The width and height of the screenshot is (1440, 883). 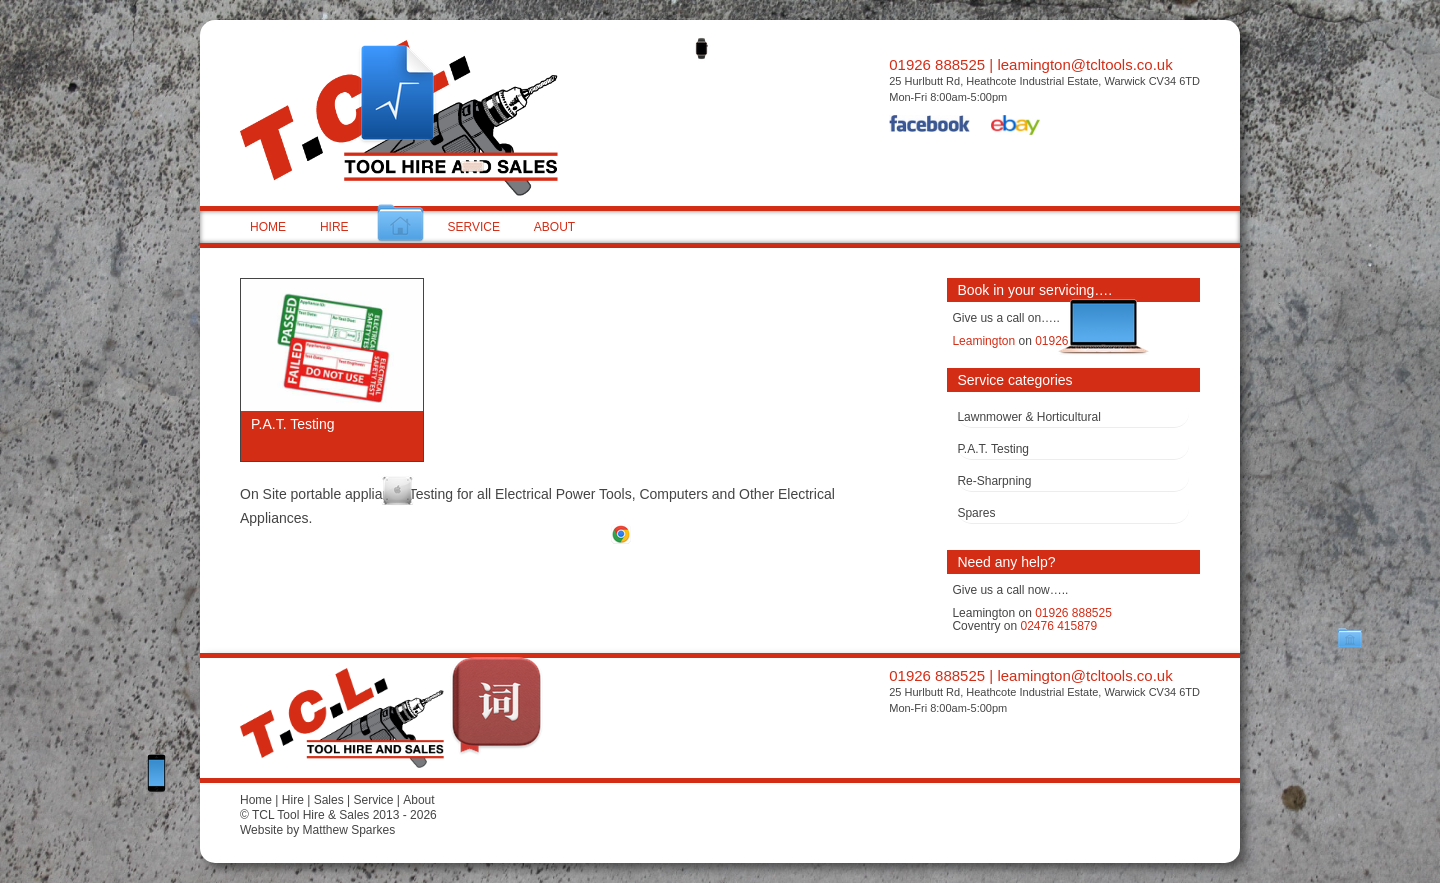 I want to click on open your home folder, so click(x=400, y=222).